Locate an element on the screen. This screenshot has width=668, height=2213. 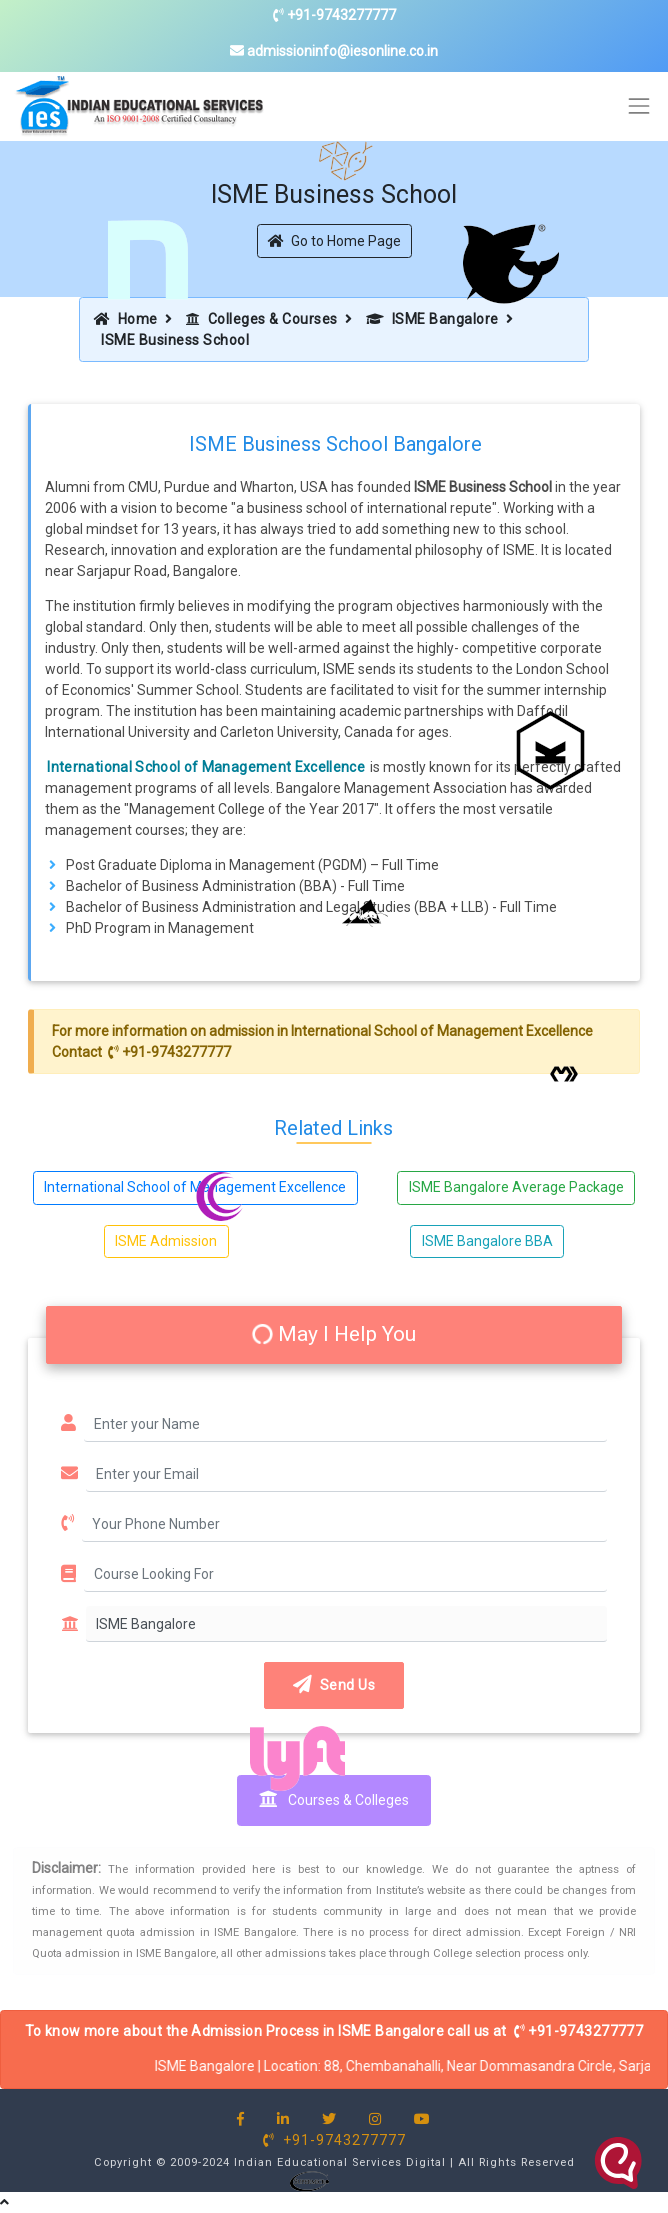
marko javascript framework logo is located at coordinates (564, 1074).